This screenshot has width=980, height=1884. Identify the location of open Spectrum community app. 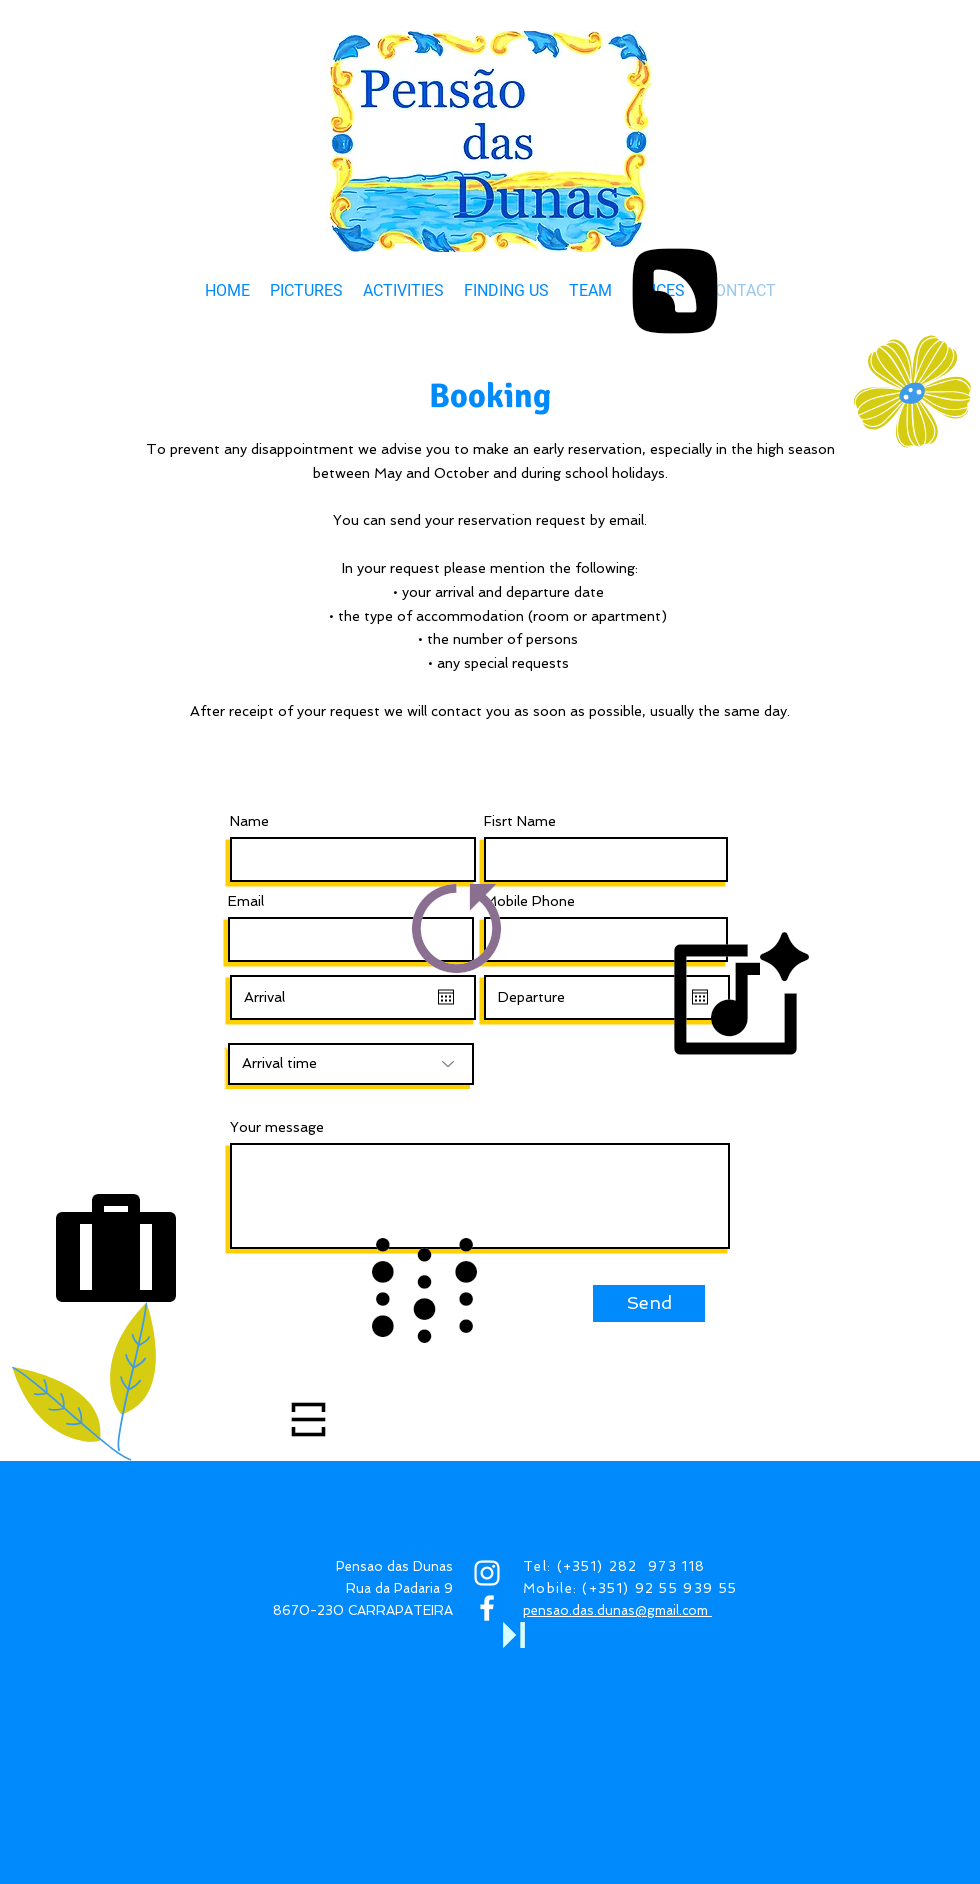
(675, 291).